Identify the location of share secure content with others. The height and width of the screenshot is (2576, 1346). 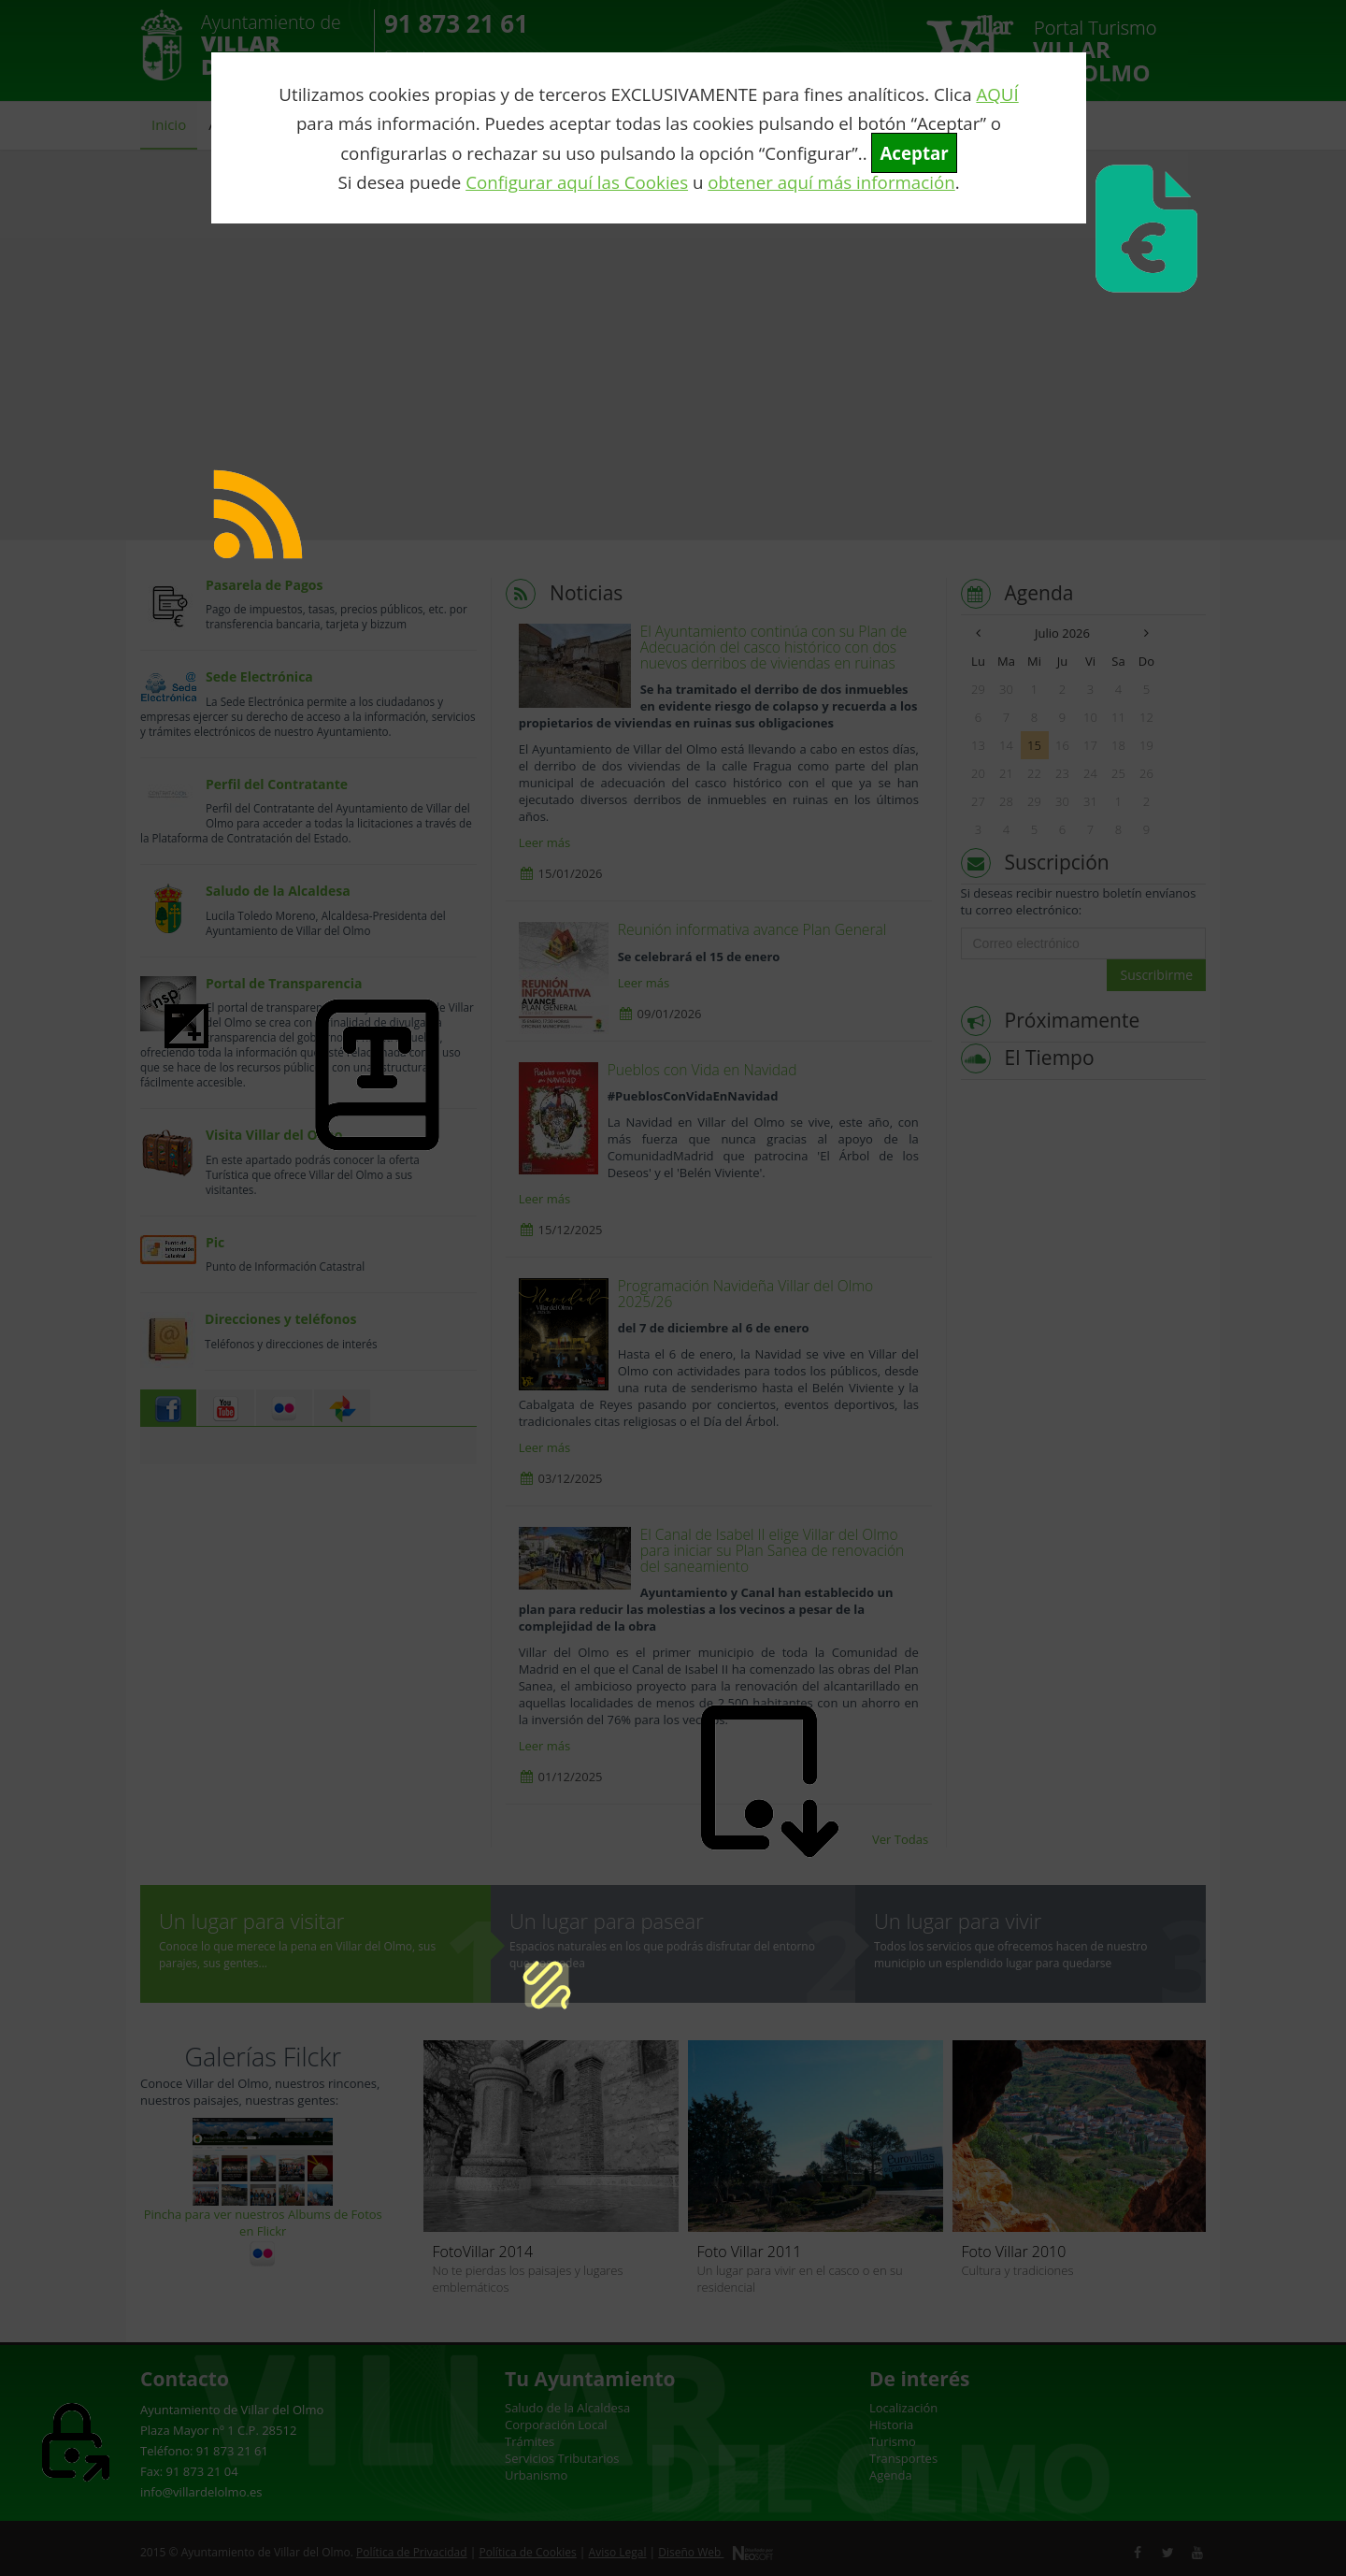
(72, 2440).